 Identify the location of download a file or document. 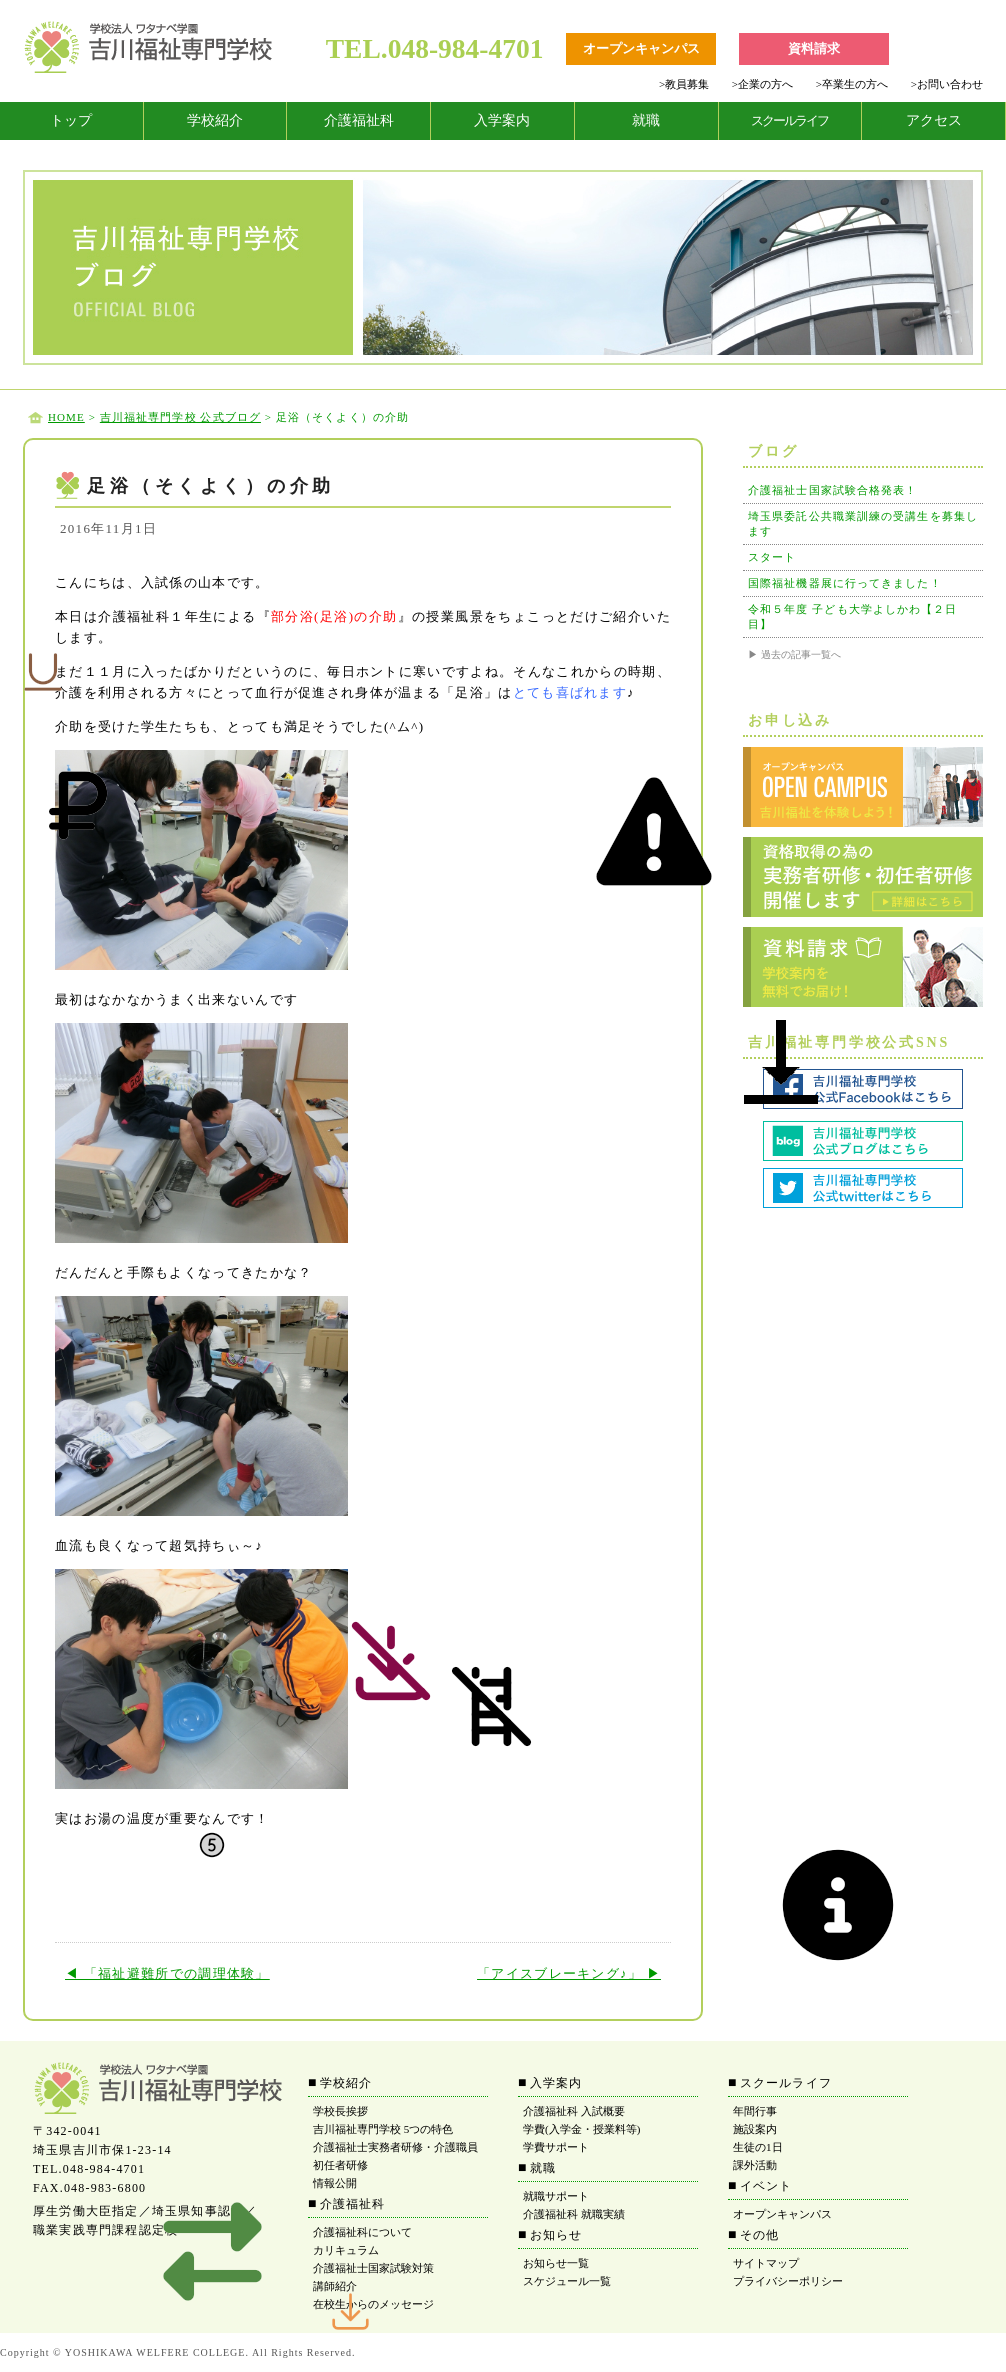
(350, 2311).